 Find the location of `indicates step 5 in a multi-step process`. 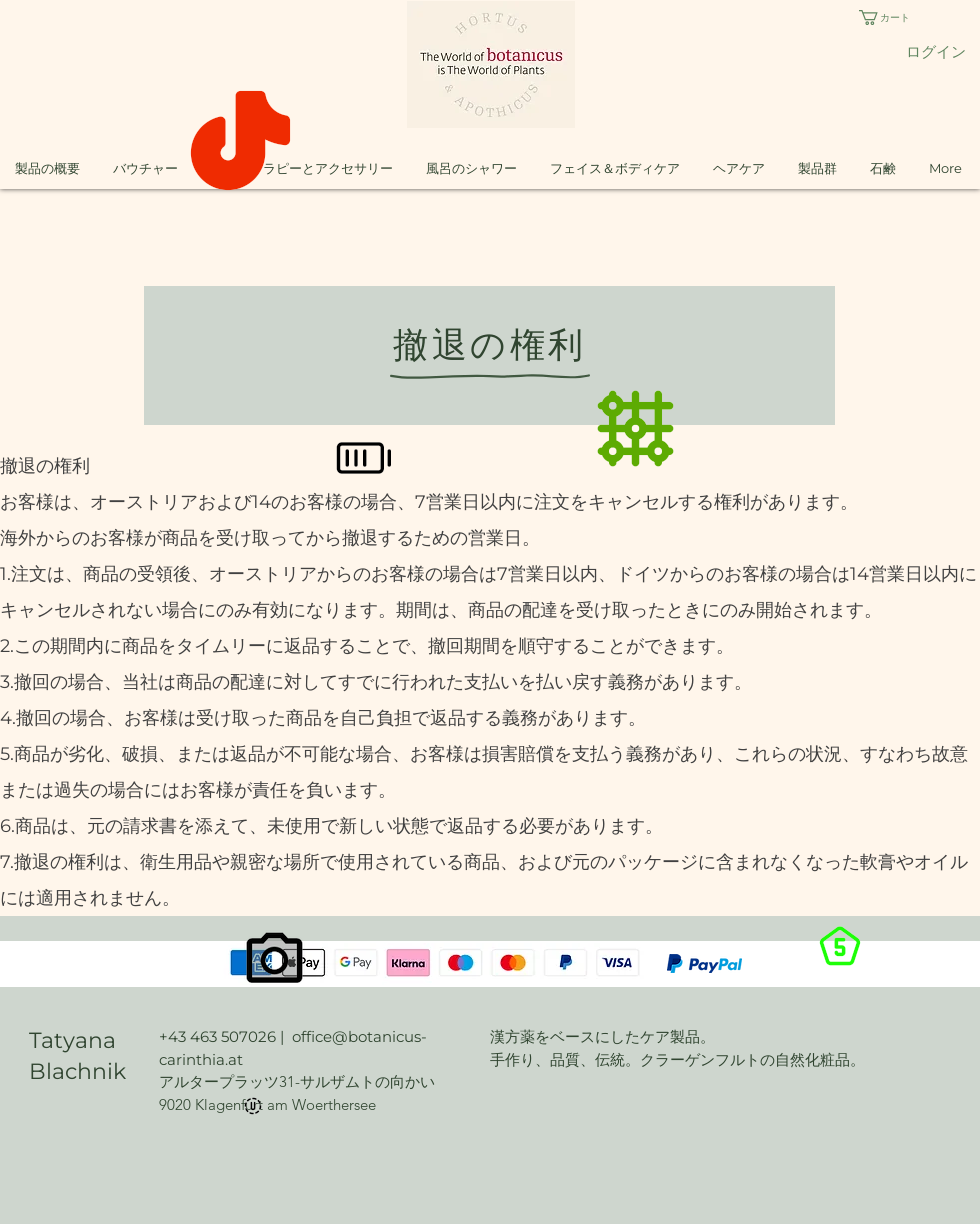

indicates step 5 in a multi-step process is located at coordinates (840, 947).